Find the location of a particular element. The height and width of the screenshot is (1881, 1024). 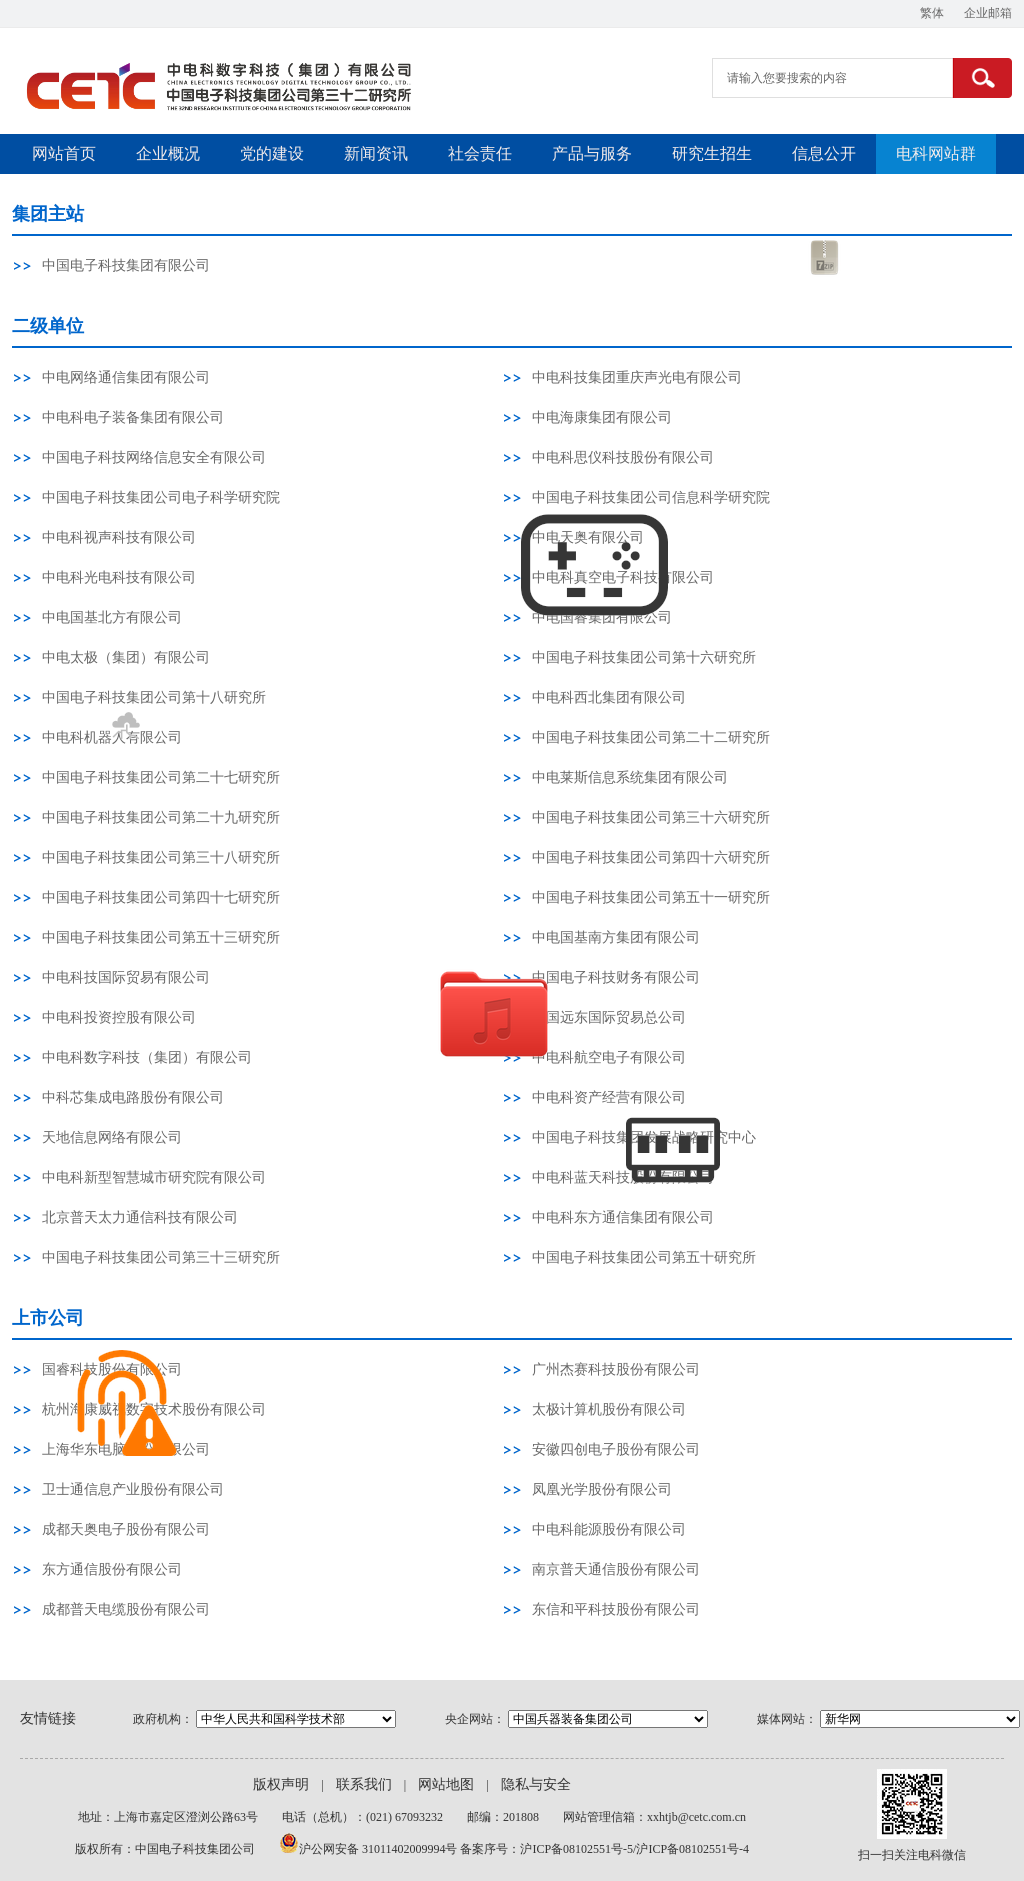

fingerprint authentication error or failure is located at coordinates (127, 1403).